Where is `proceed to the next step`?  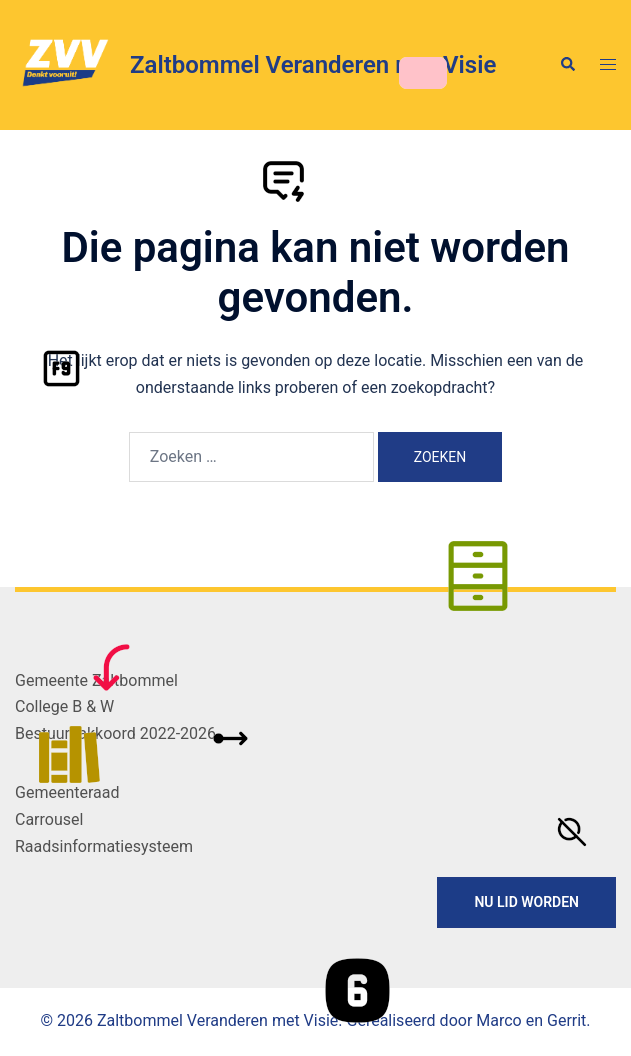 proceed to the next step is located at coordinates (230, 738).